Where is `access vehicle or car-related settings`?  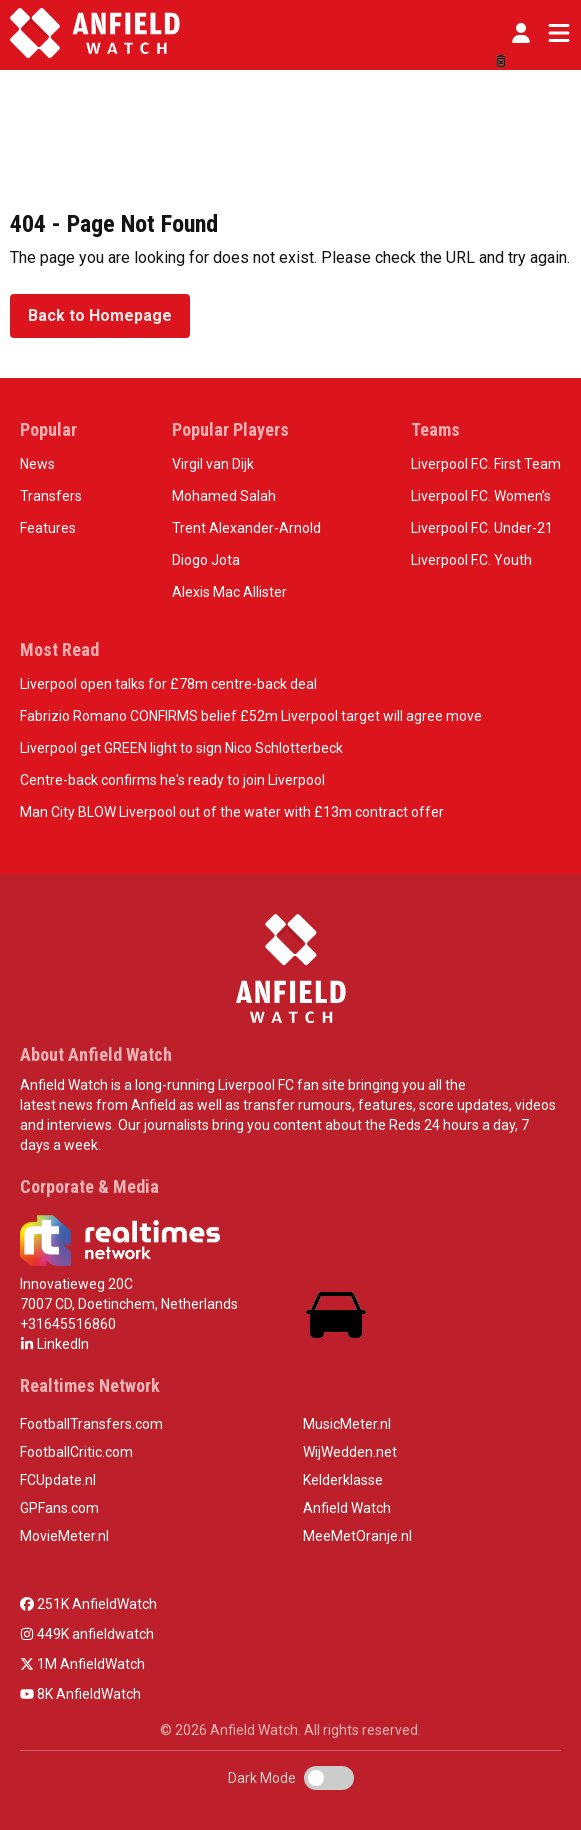
access vehicle or car-related settings is located at coordinates (336, 1316).